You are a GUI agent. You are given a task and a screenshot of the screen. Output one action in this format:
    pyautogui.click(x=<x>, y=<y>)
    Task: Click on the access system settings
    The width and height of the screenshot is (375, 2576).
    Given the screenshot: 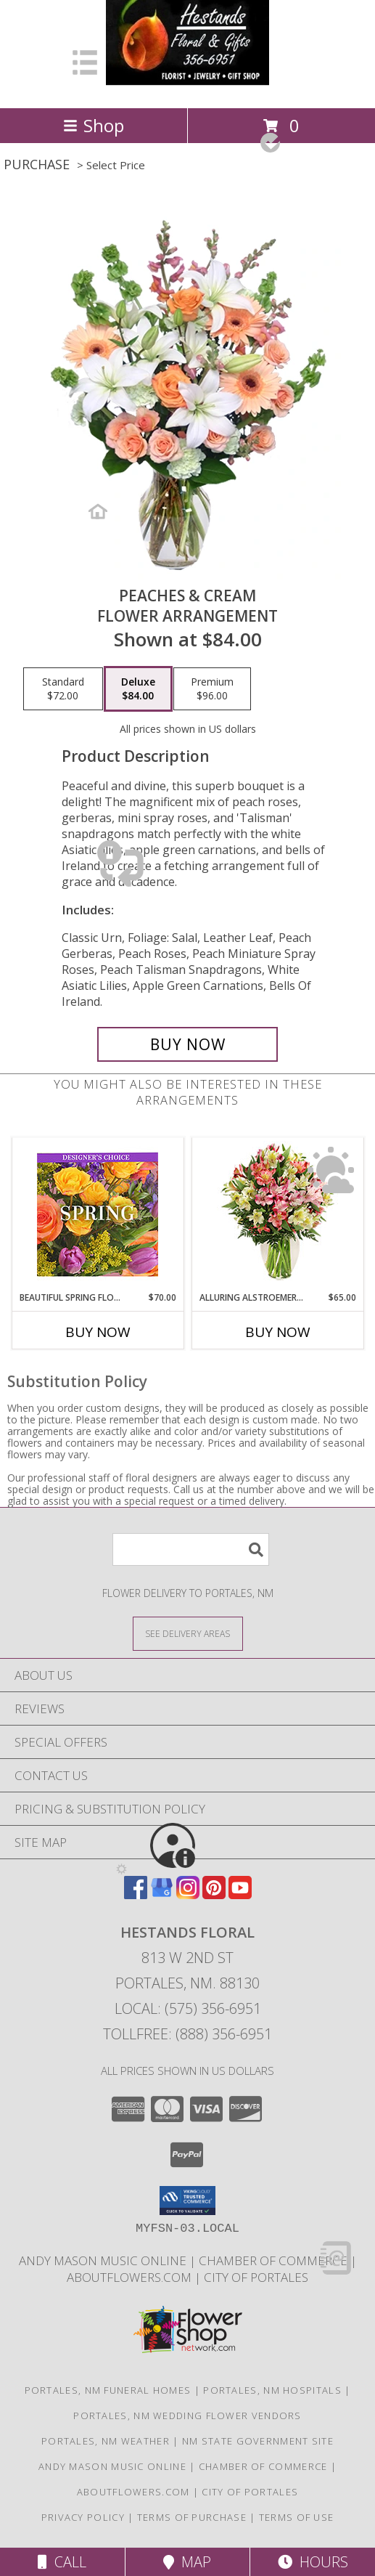 What is the action you would take?
    pyautogui.click(x=121, y=1869)
    